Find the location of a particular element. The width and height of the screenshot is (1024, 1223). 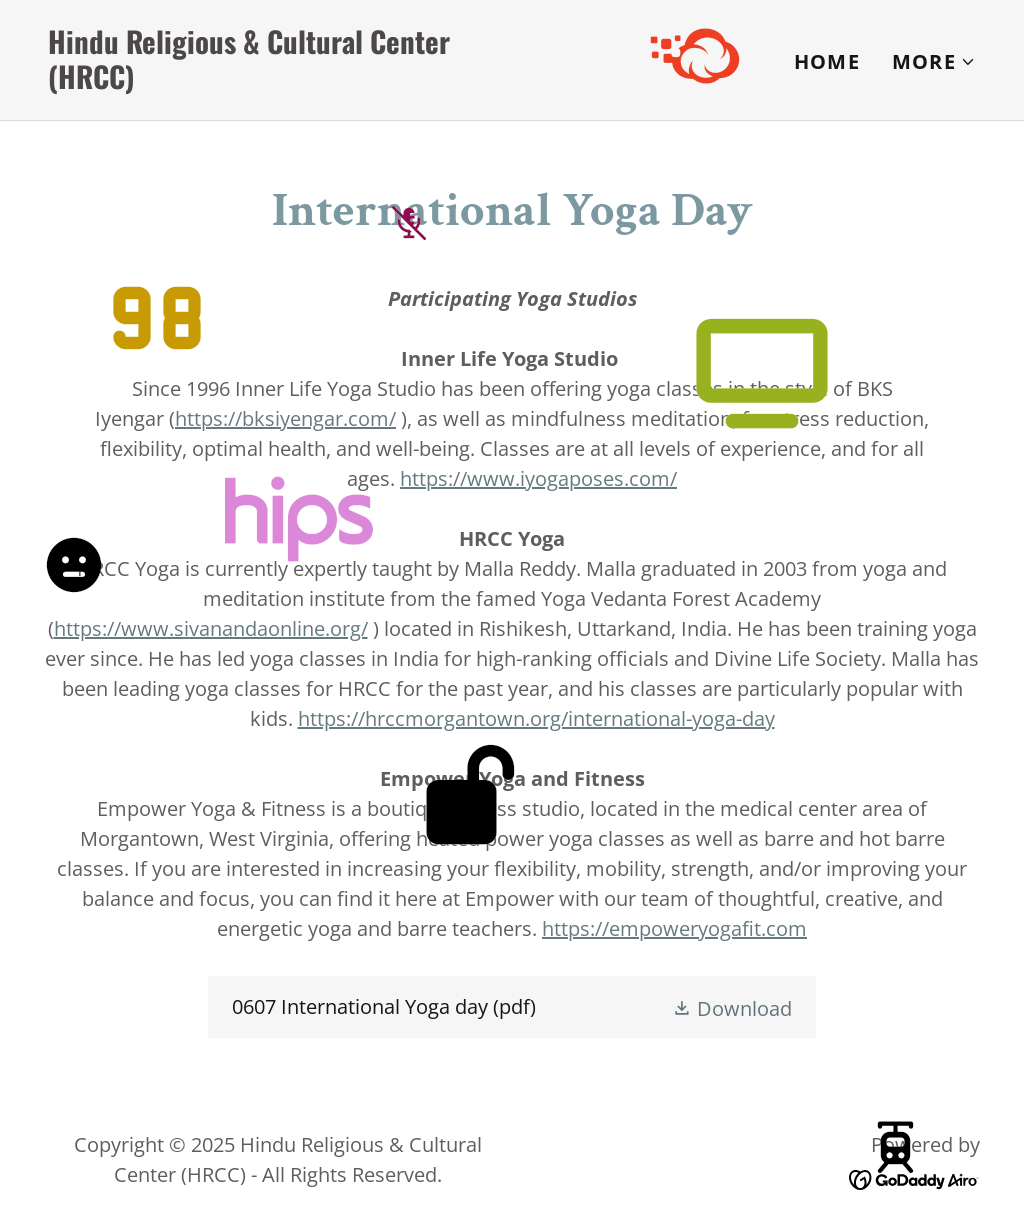

access tv or video streaming is located at coordinates (762, 370).